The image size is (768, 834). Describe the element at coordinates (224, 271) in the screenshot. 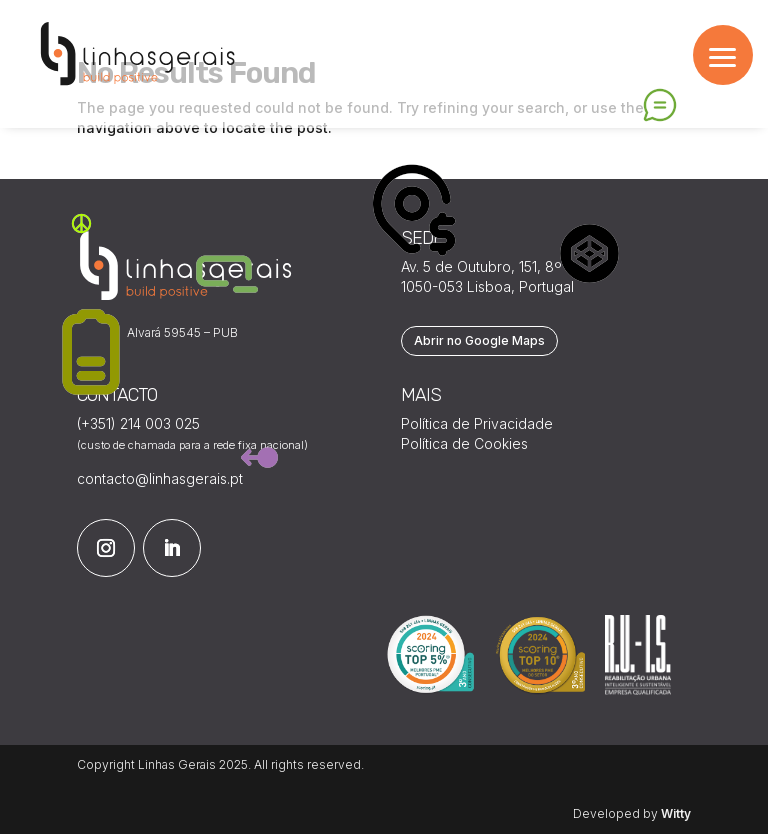

I see `remove a variable from your code` at that location.